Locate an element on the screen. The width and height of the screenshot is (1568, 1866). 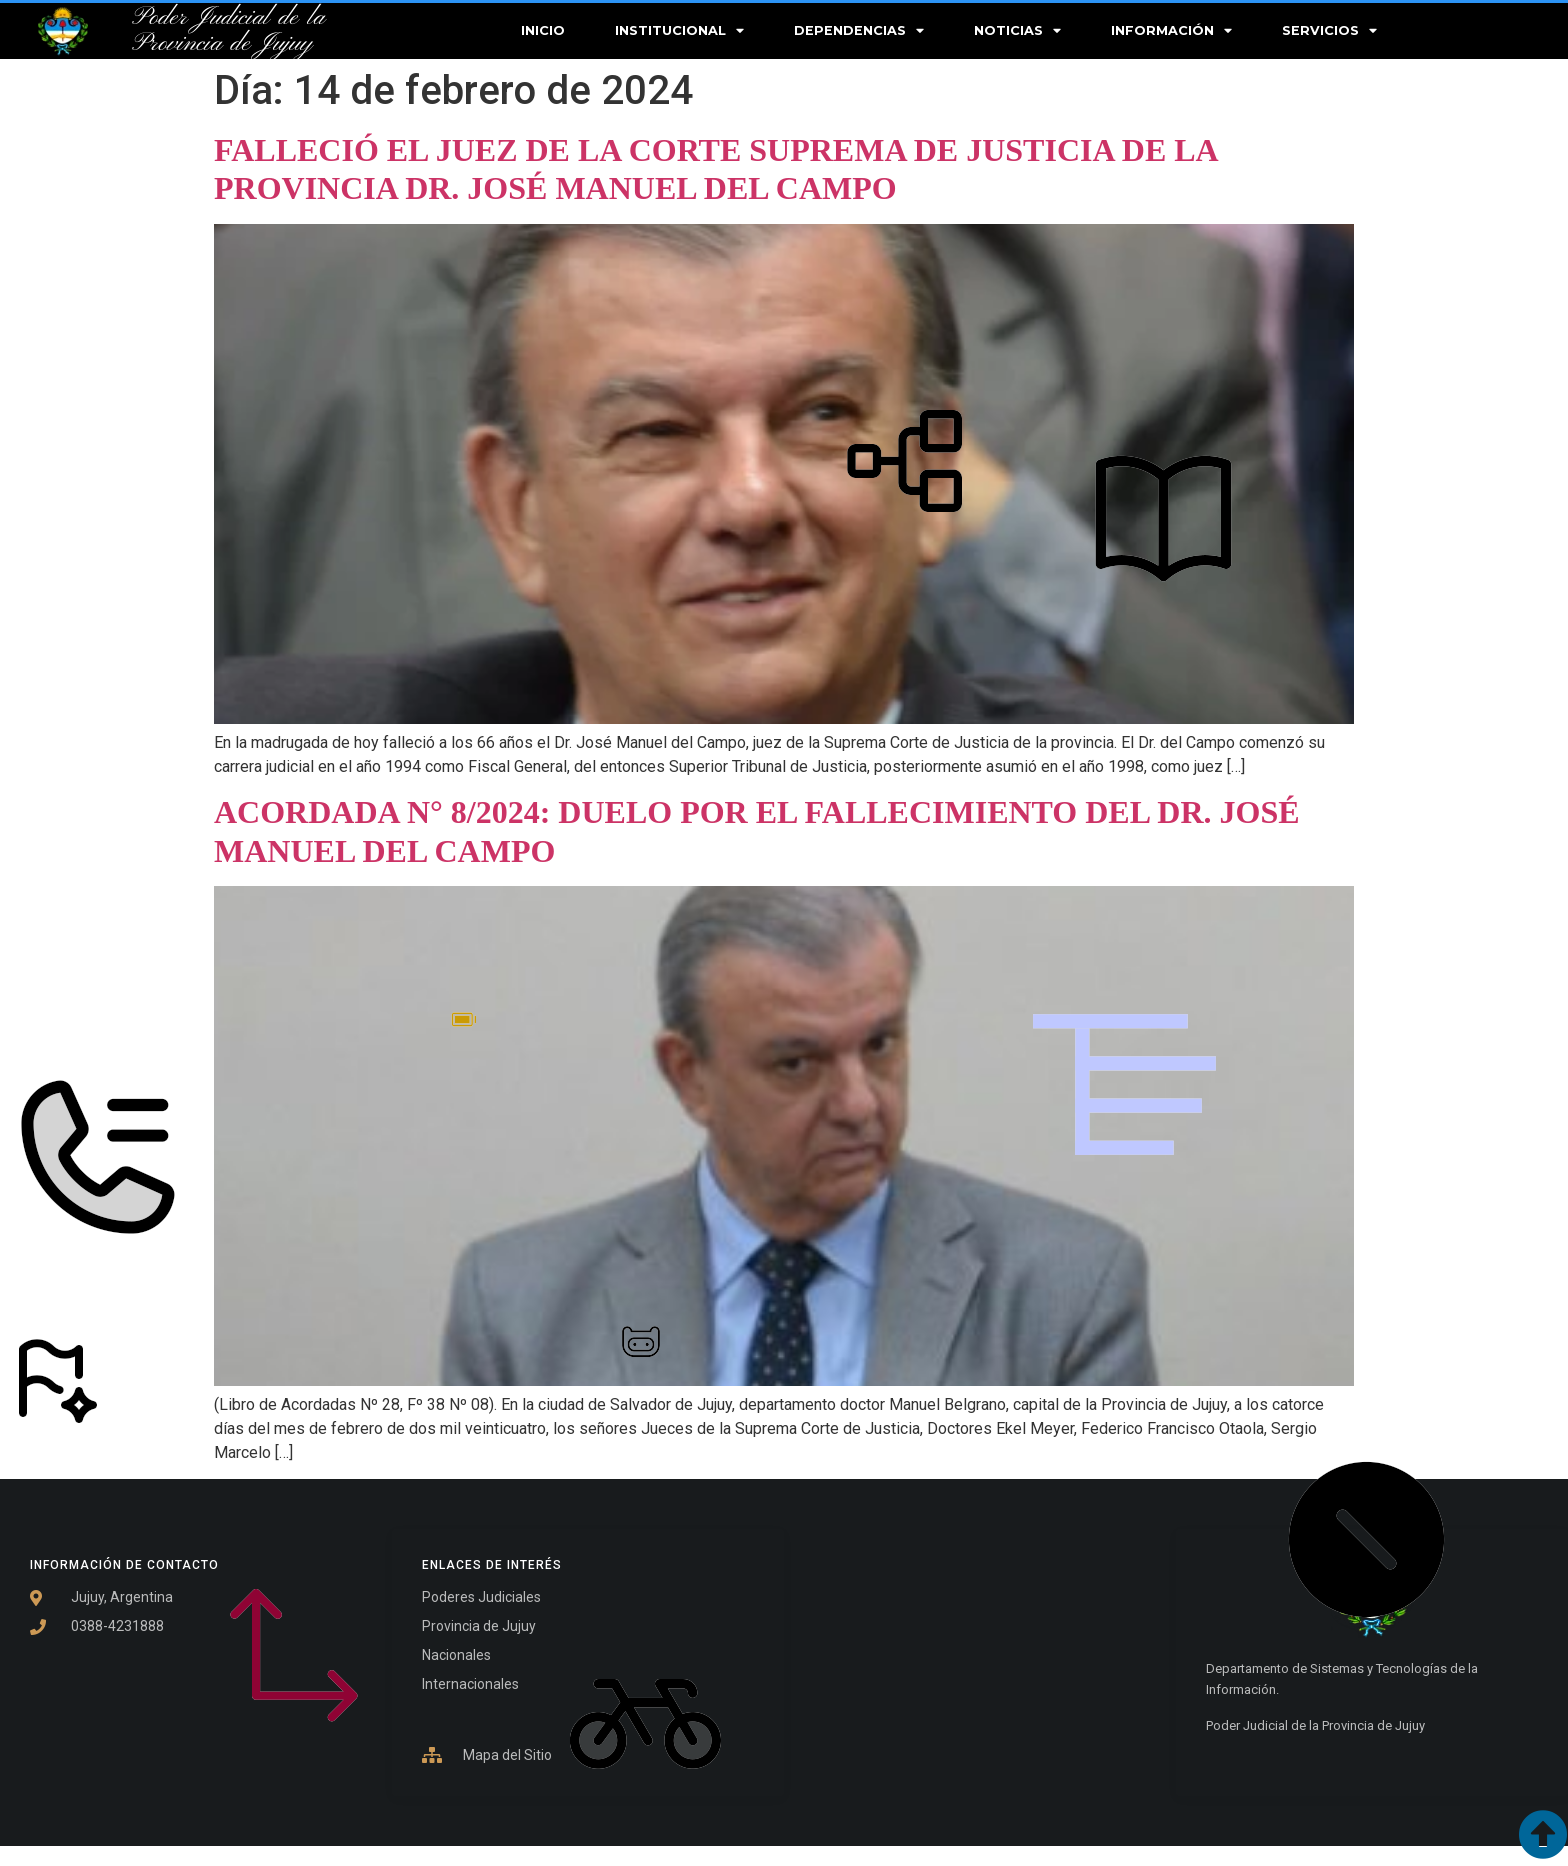
indicates battery is fully charged is located at coordinates (463, 1019).